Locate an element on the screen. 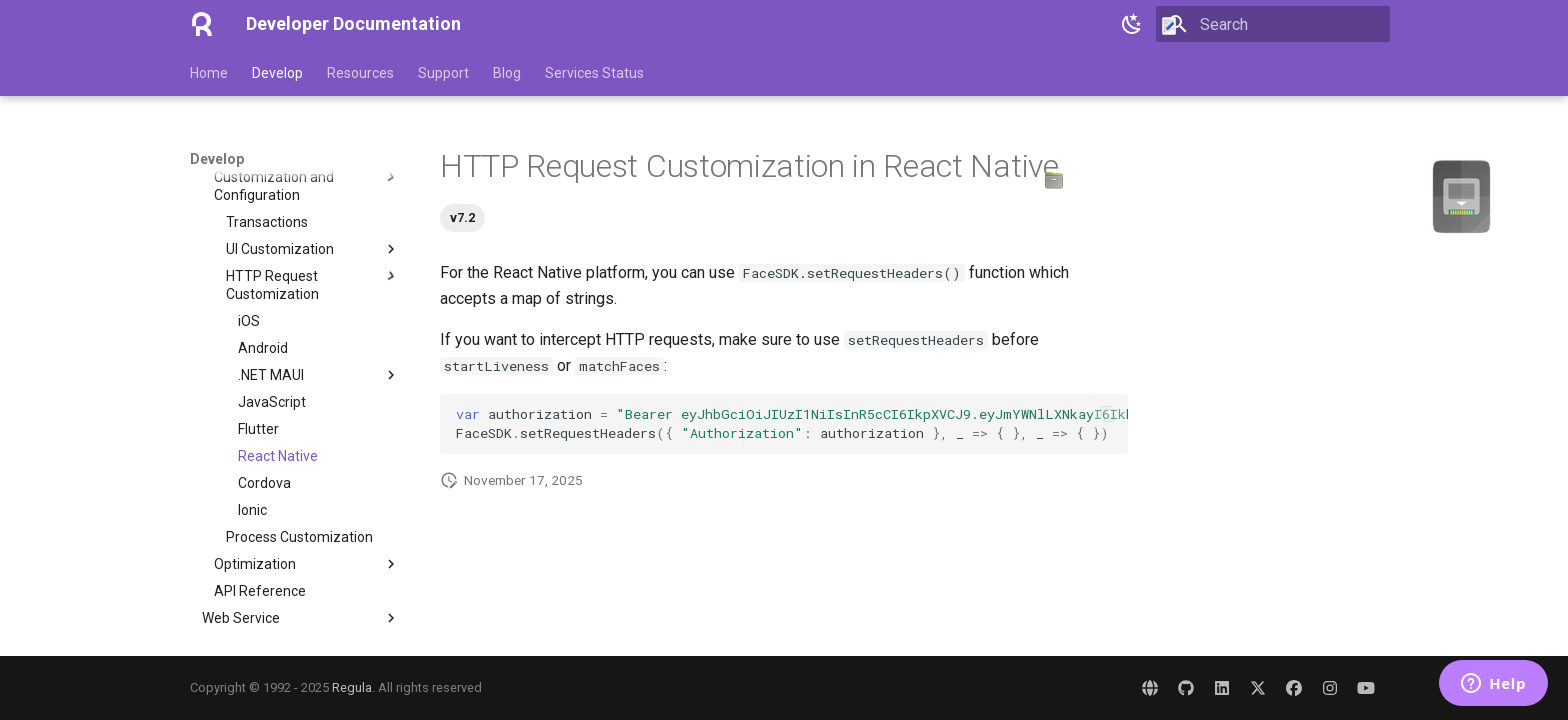  game boy advance ROM file is located at coordinates (1461, 196).